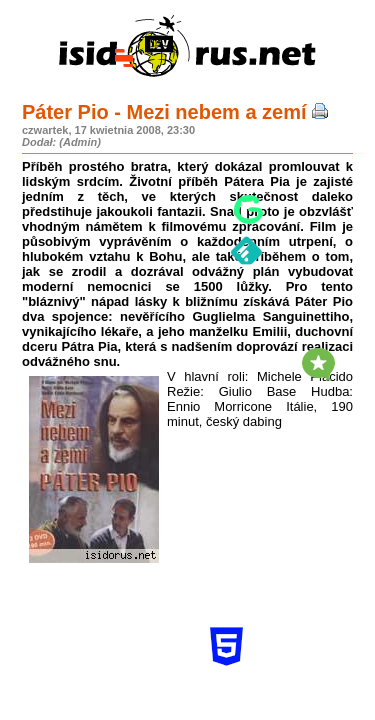 Image resolution: width=375 pixels, height=720 pixels. I want to click on open the Micro.blog app, so click(318, 364).